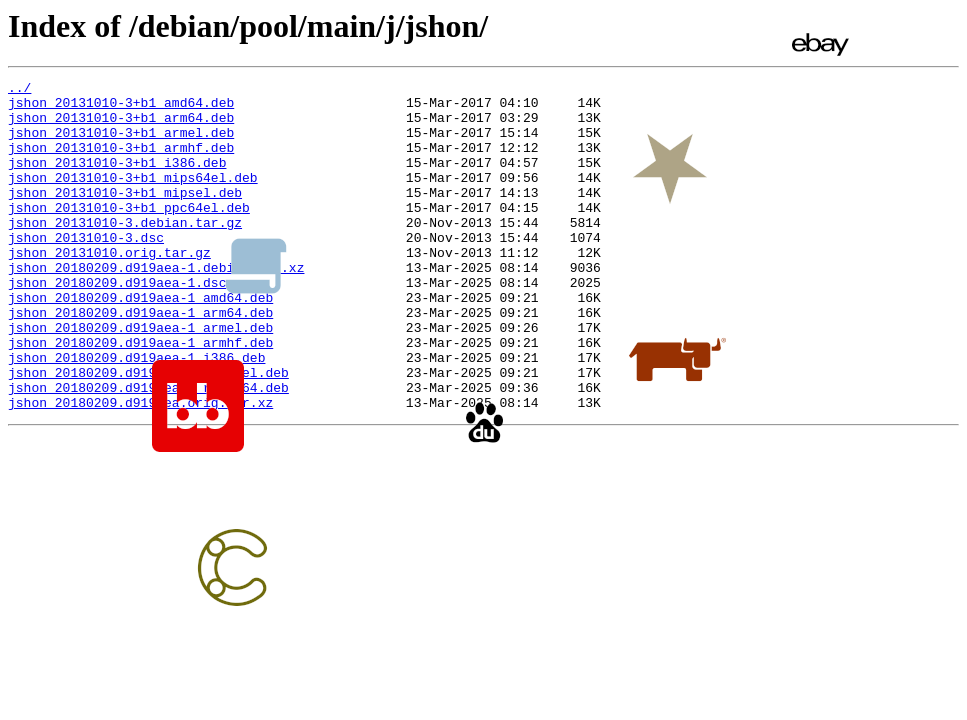 This screenshot has width=967, height=720. I want to click on open Baidu app, so click(484, 422).